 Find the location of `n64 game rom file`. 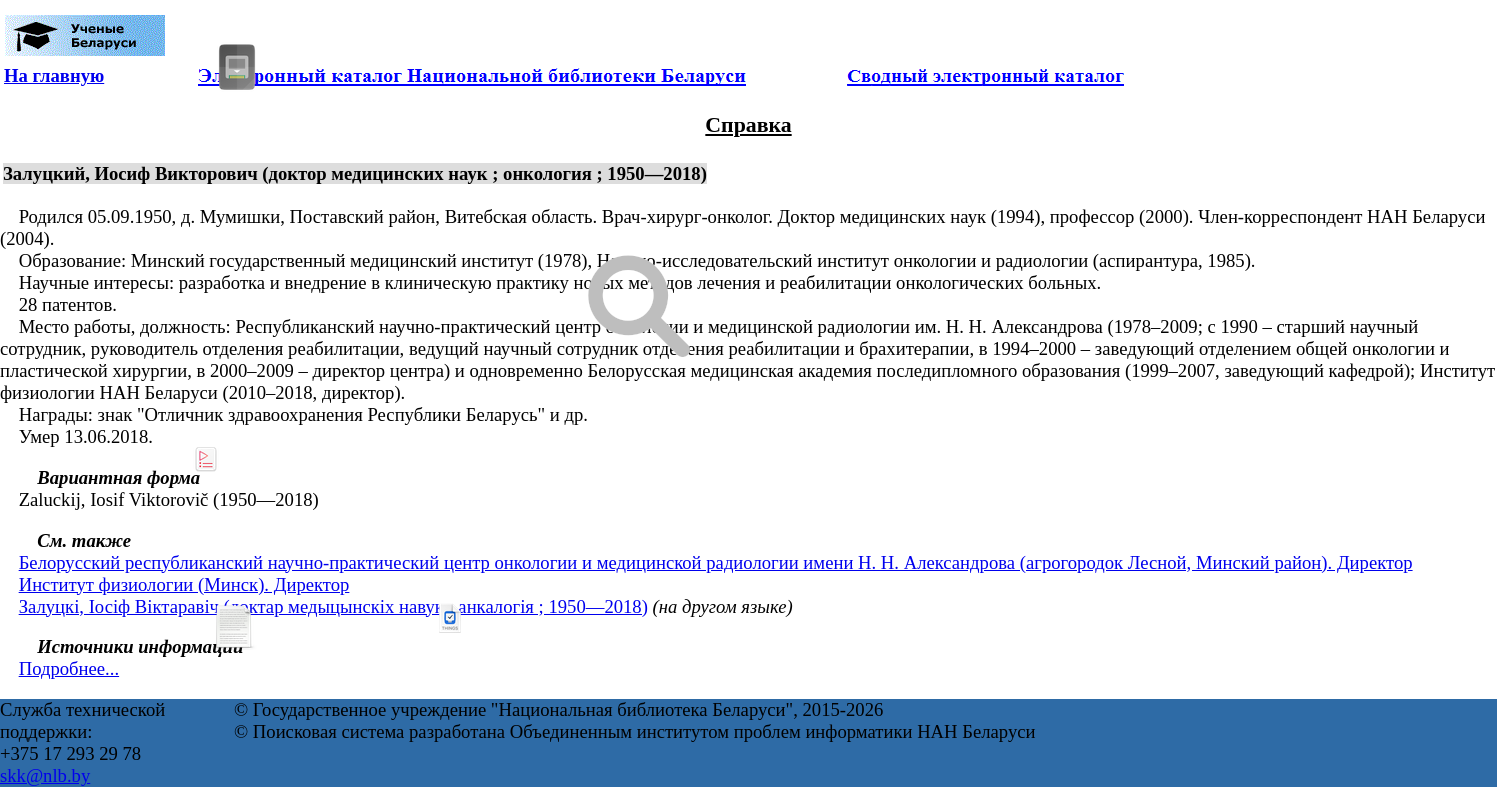

n64 game rom file is located at coordinates (237, 67).